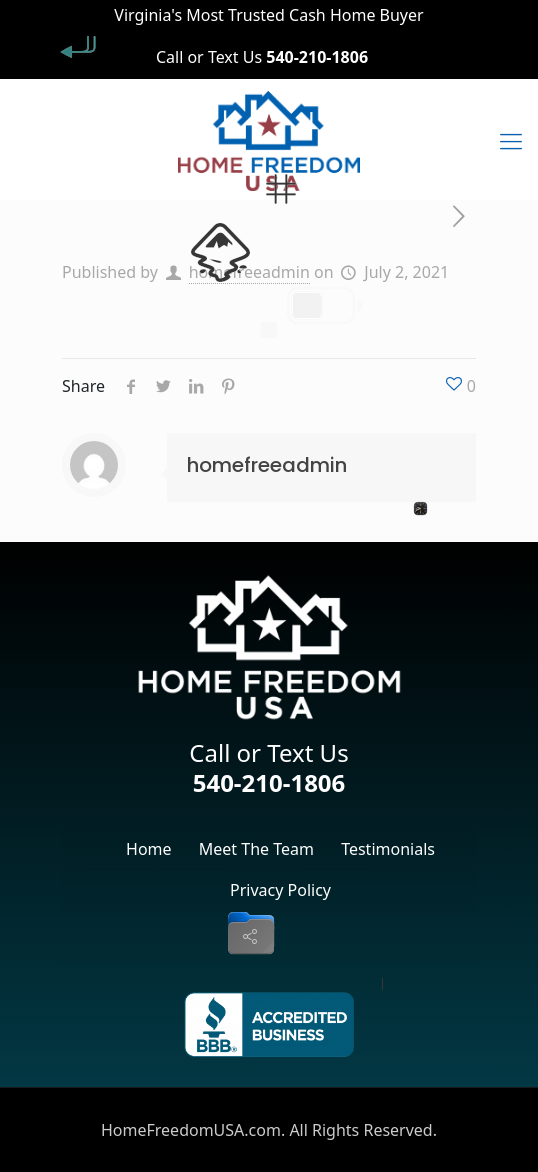 This screenshot has width=538, height=1172. Describe the element at coordinates (220, 252) in the screenshot. I see `open inkscape vector graphics editor` at that location.